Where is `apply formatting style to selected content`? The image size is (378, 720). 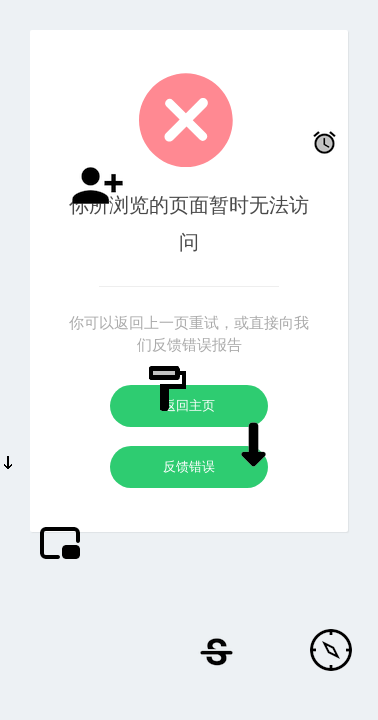 apply formatting style to selected content is located at coordinates (166, 388).